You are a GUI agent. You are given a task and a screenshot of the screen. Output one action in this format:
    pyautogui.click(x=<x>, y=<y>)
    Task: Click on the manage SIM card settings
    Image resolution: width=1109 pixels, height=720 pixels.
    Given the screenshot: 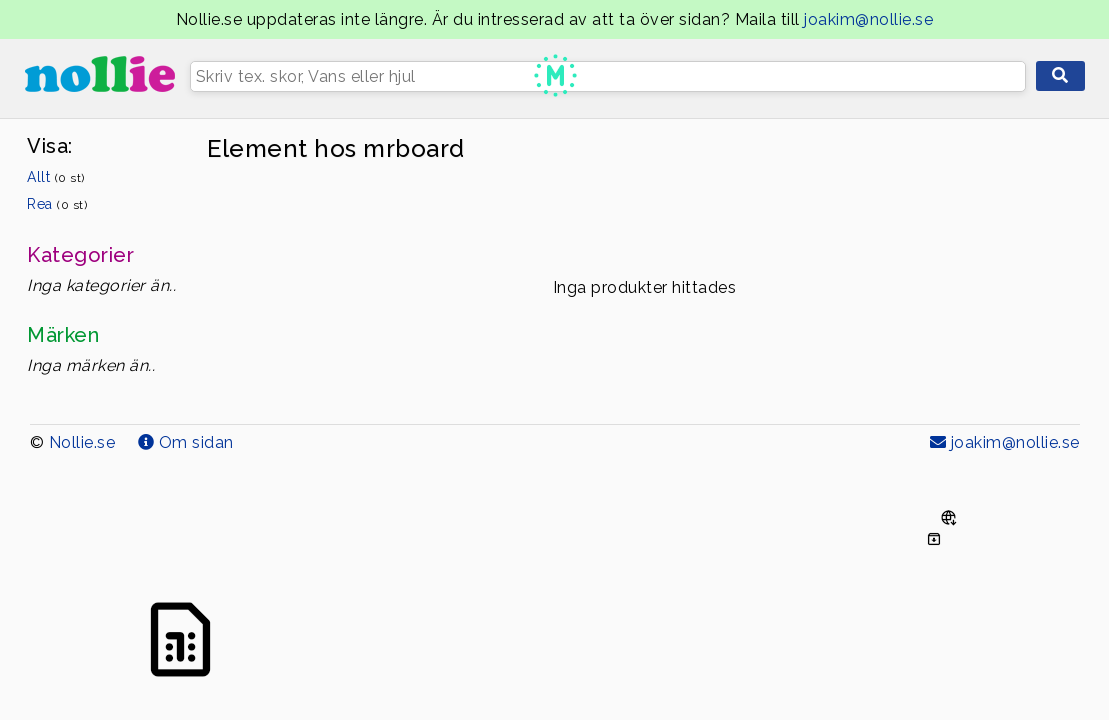 What is the action you would take?
    pyautogui.click(x=180, y=639)
    